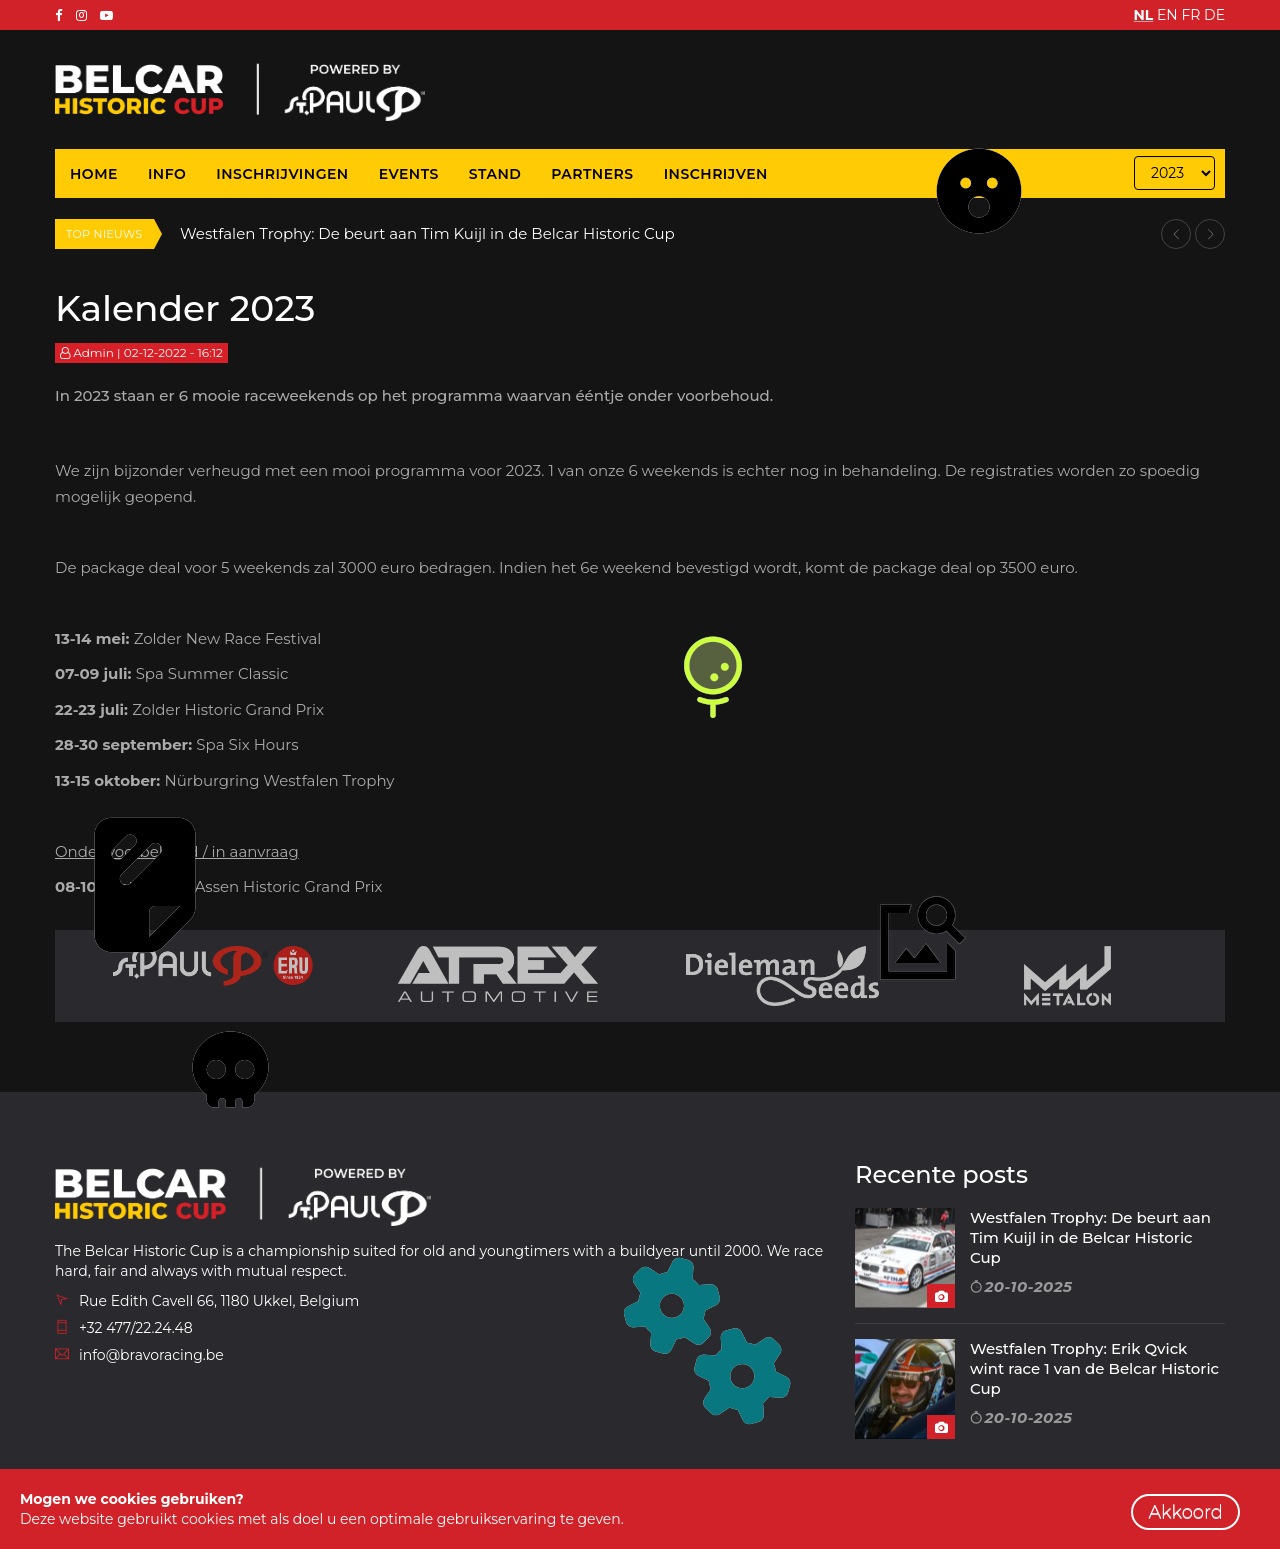 This screenshot has height=1549, width=1280. I want to click on indicates danger or fatal error, so click(230, 1069).